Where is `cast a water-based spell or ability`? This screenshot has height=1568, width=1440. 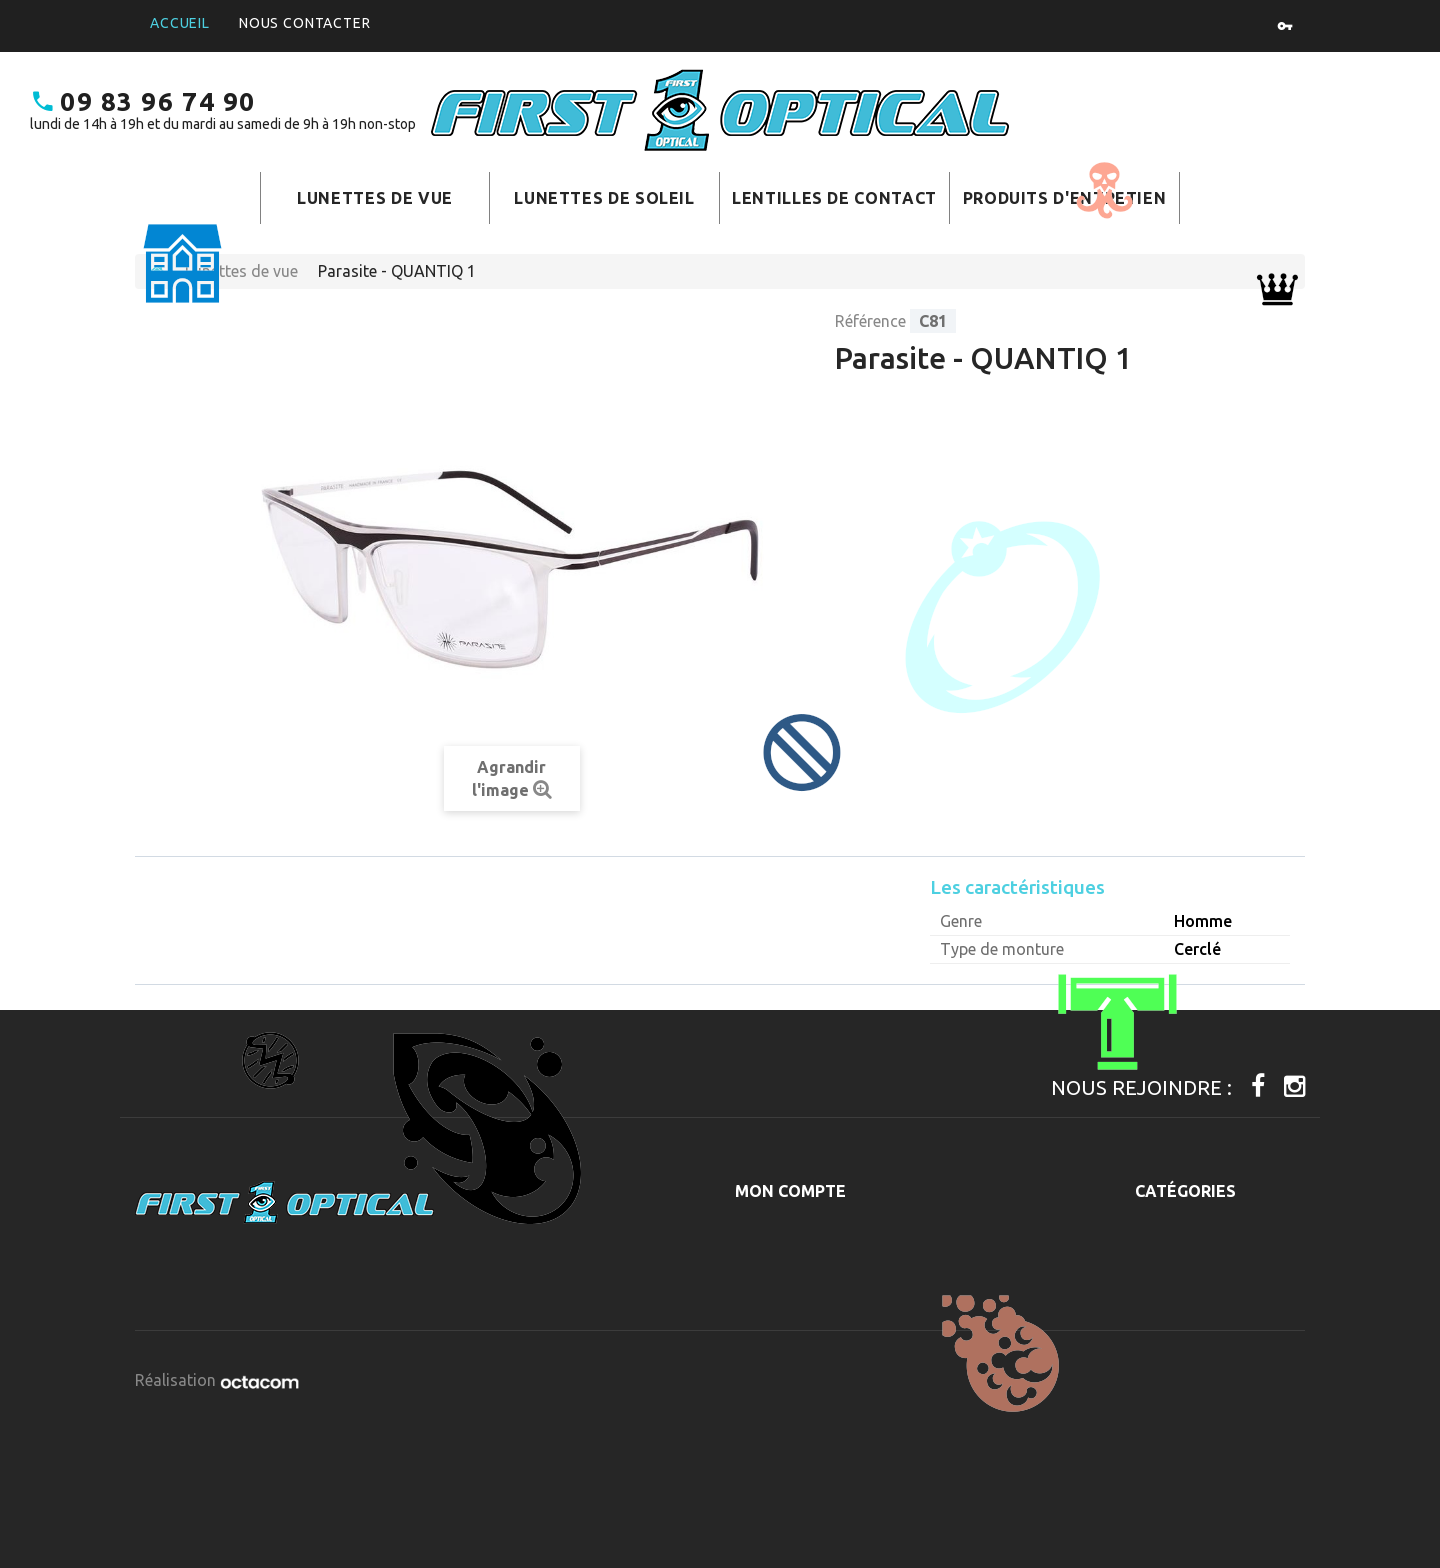 cast a water-based spell or ability is located at coordinates (487, 1128).